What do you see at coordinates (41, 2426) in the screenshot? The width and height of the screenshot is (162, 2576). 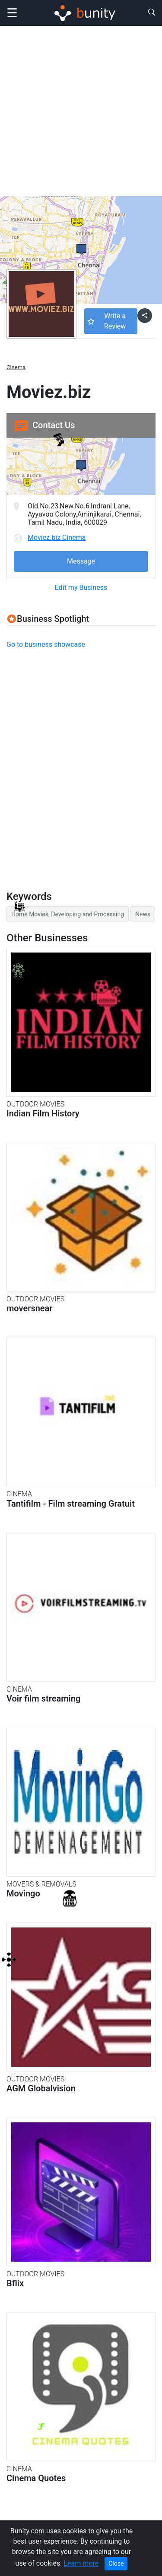 I see `reptile or lizard category in a creature encyclopedia app` at bounding box center [41, 2426].